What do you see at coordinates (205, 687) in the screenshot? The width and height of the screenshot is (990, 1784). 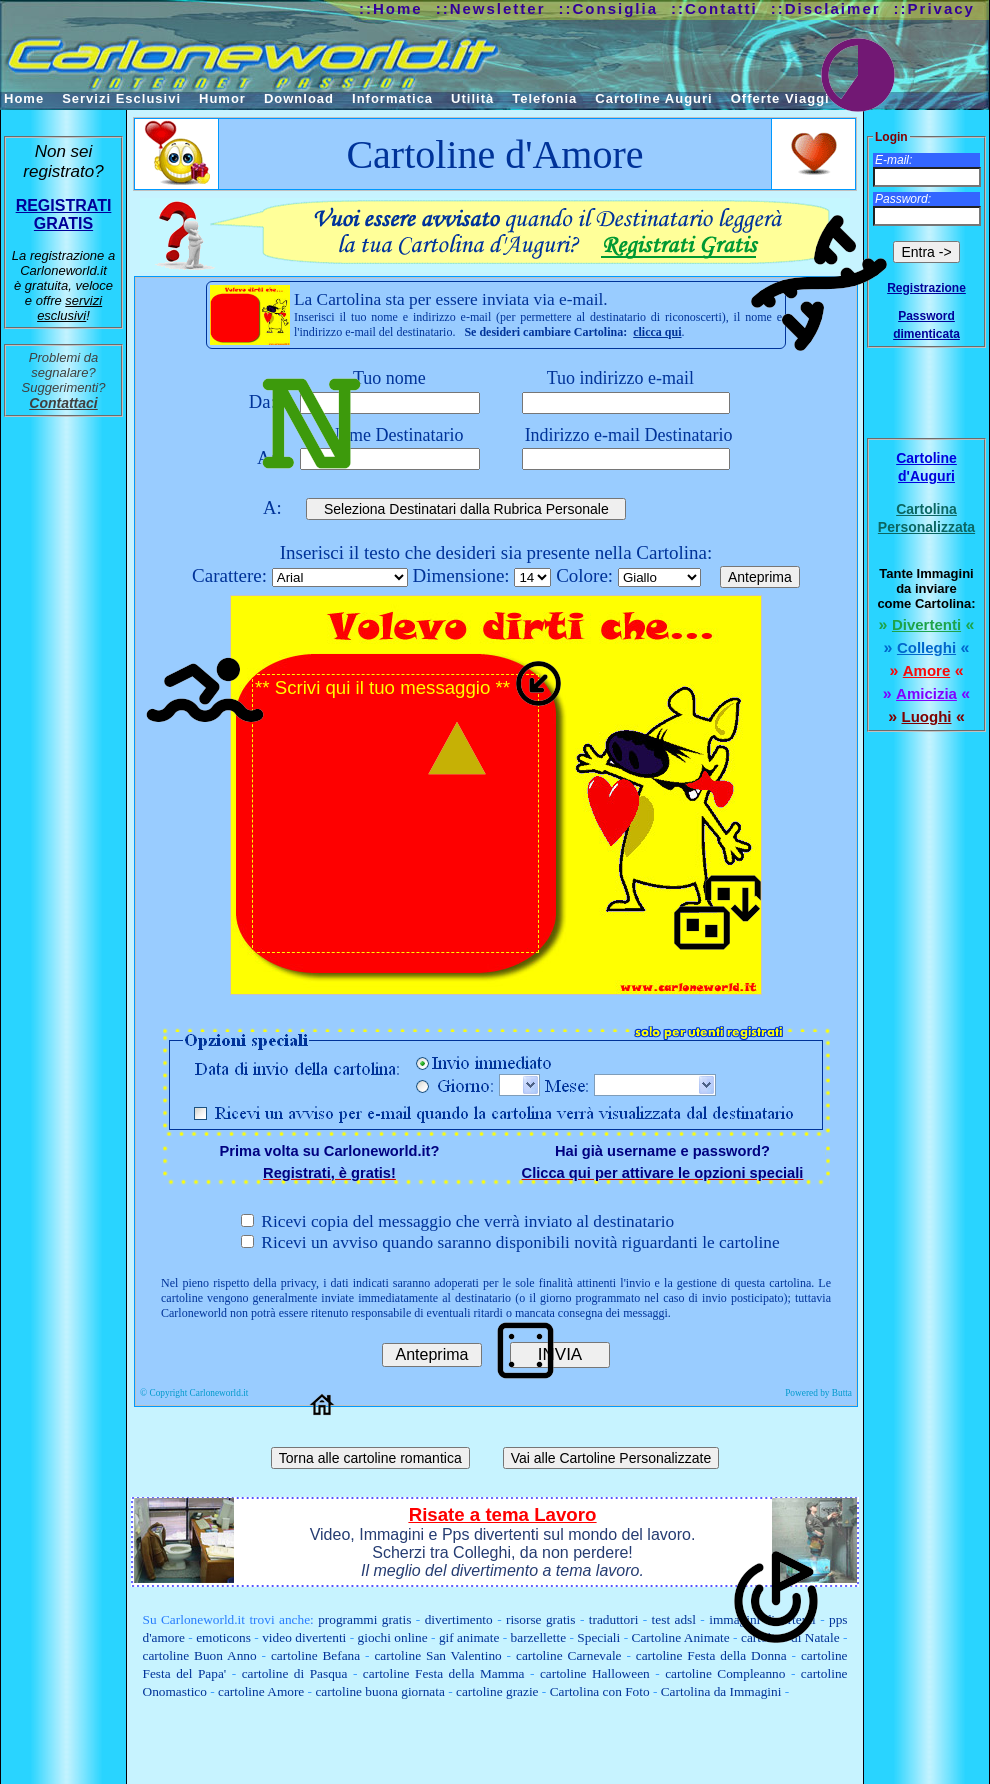 I see `access swimming or pool activities` at bounding box center [205, 687].